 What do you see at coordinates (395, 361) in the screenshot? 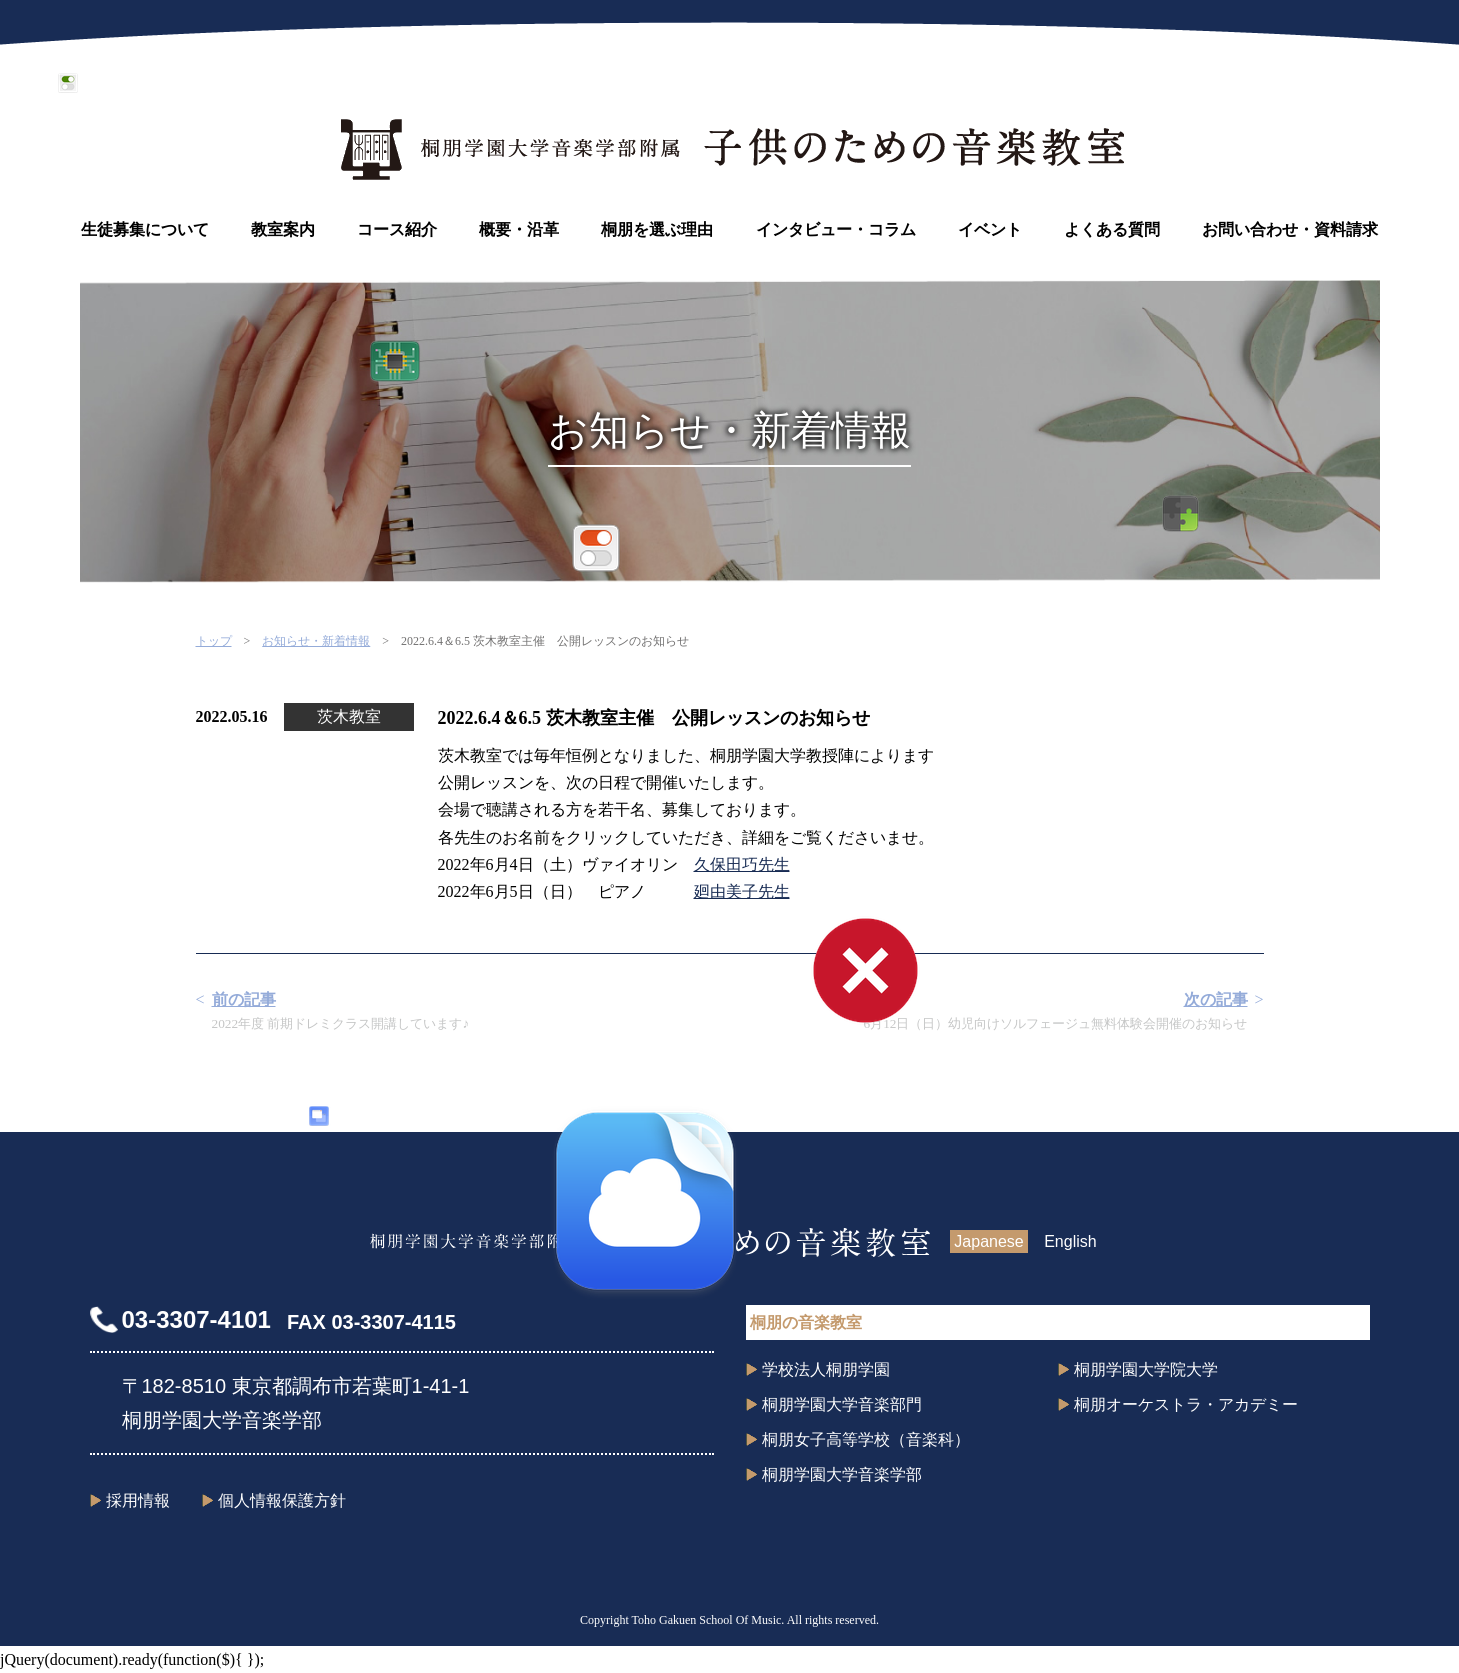
I see `open cpu-x system information app` at bounding box center [395, 361].